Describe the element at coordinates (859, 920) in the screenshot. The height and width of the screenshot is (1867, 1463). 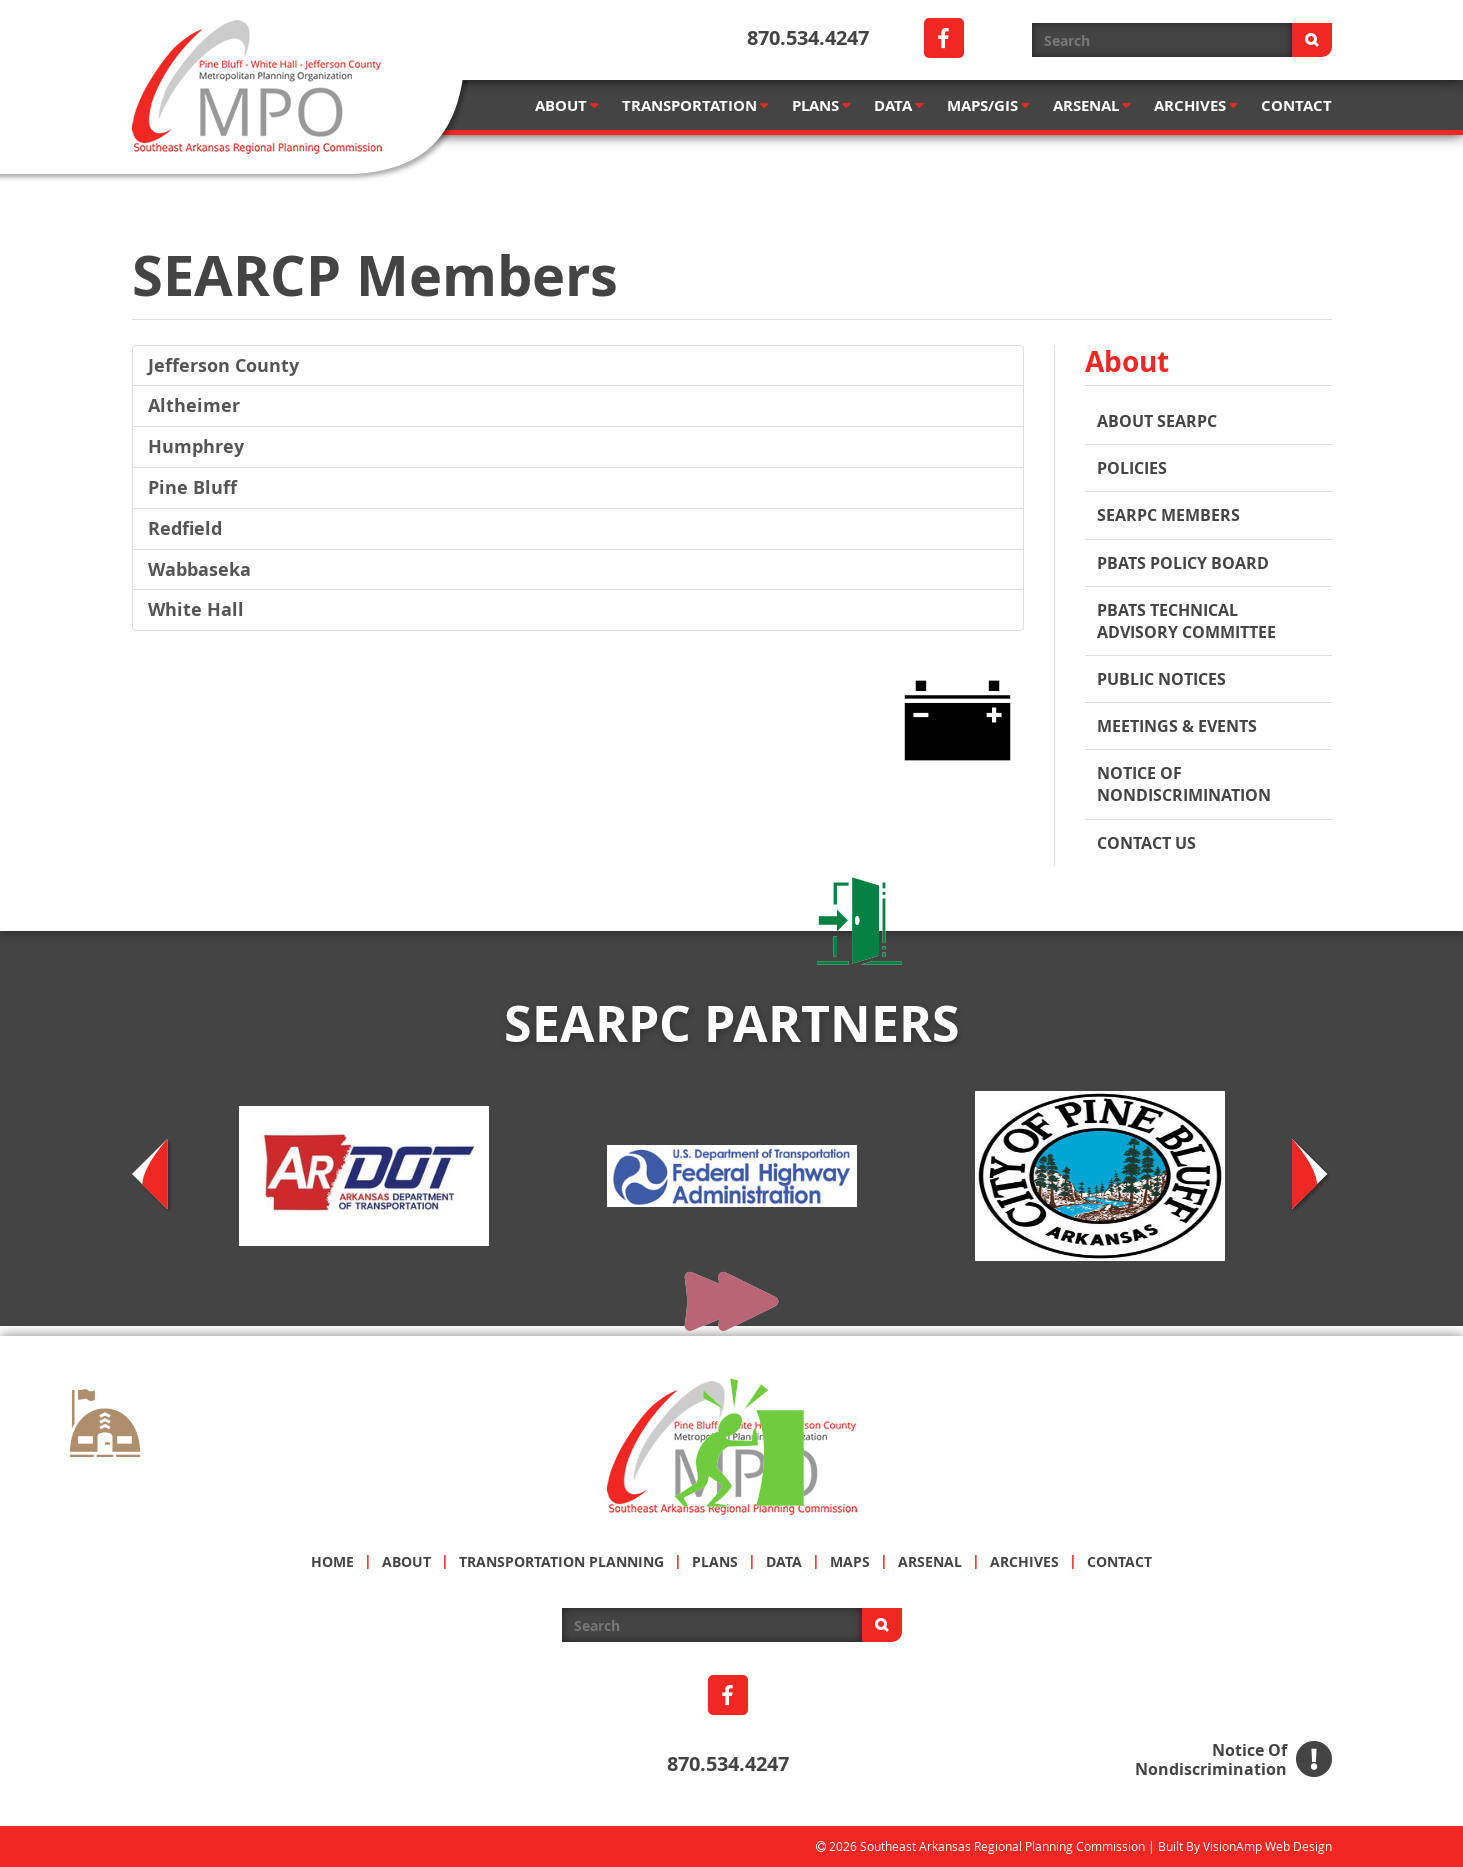
I see `exit or log out of the current session` at that location.